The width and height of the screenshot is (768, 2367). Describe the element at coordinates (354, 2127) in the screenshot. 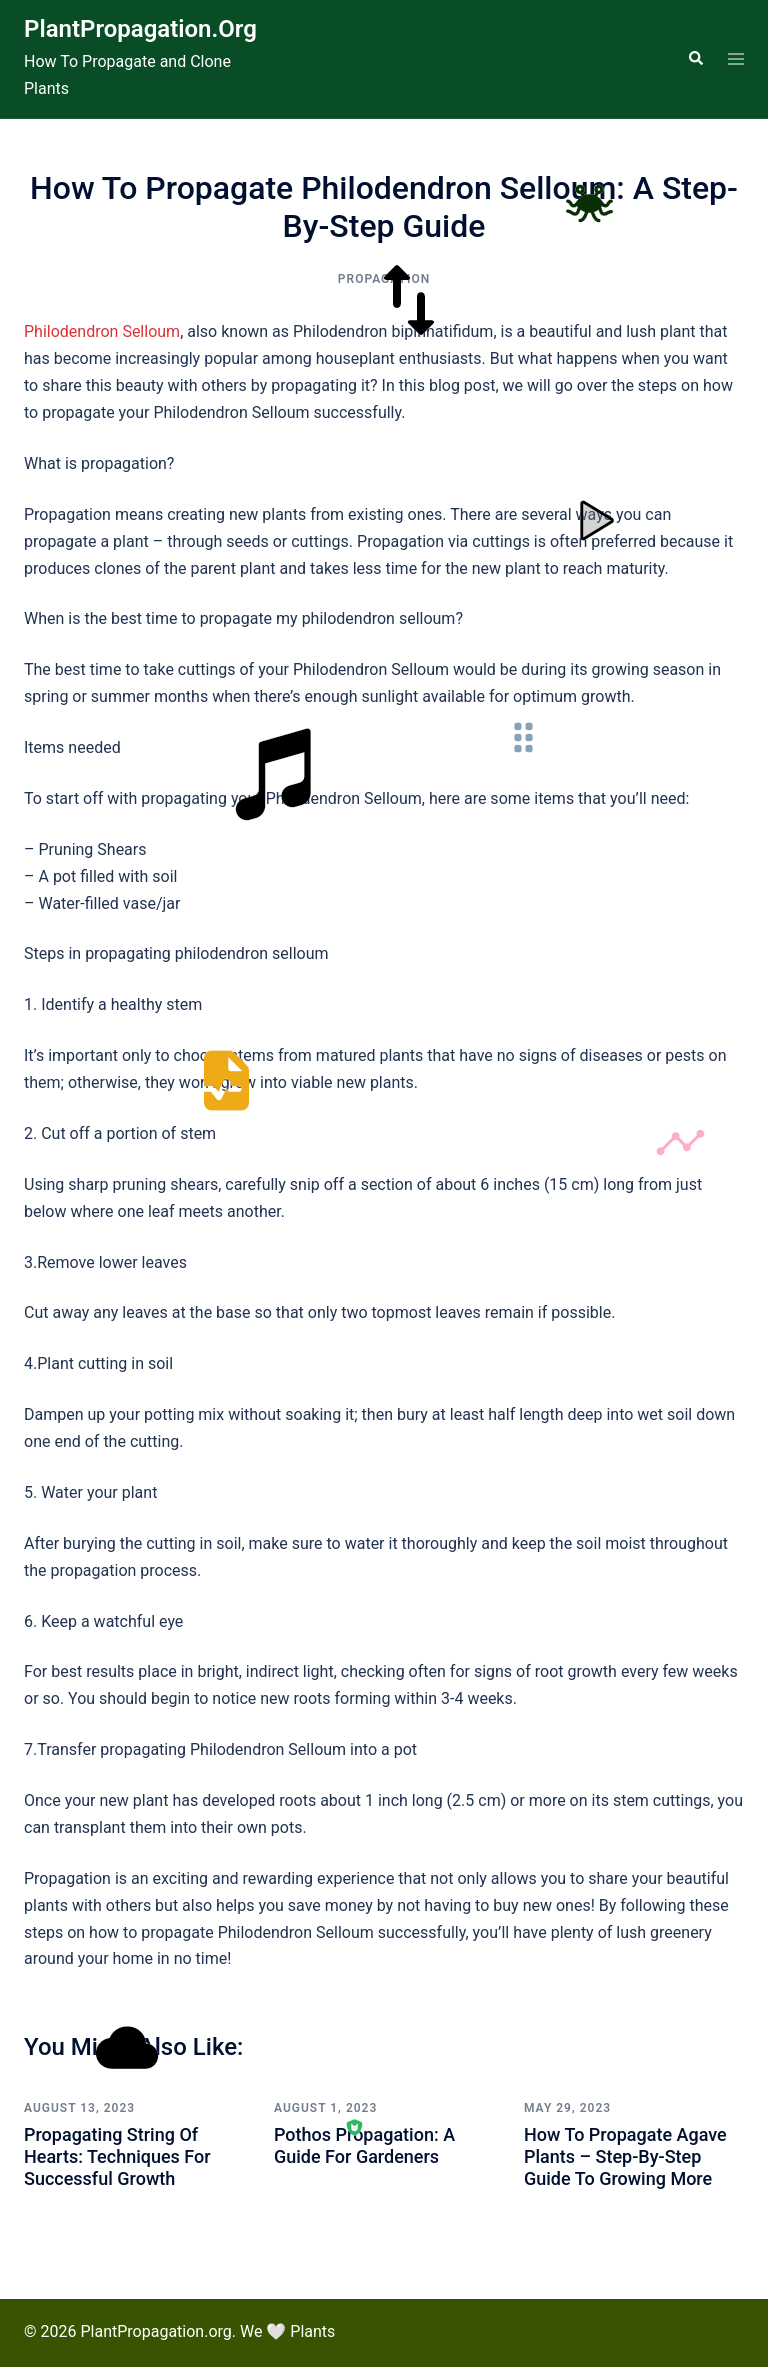

I see `pet protection or insurance services` at that location.